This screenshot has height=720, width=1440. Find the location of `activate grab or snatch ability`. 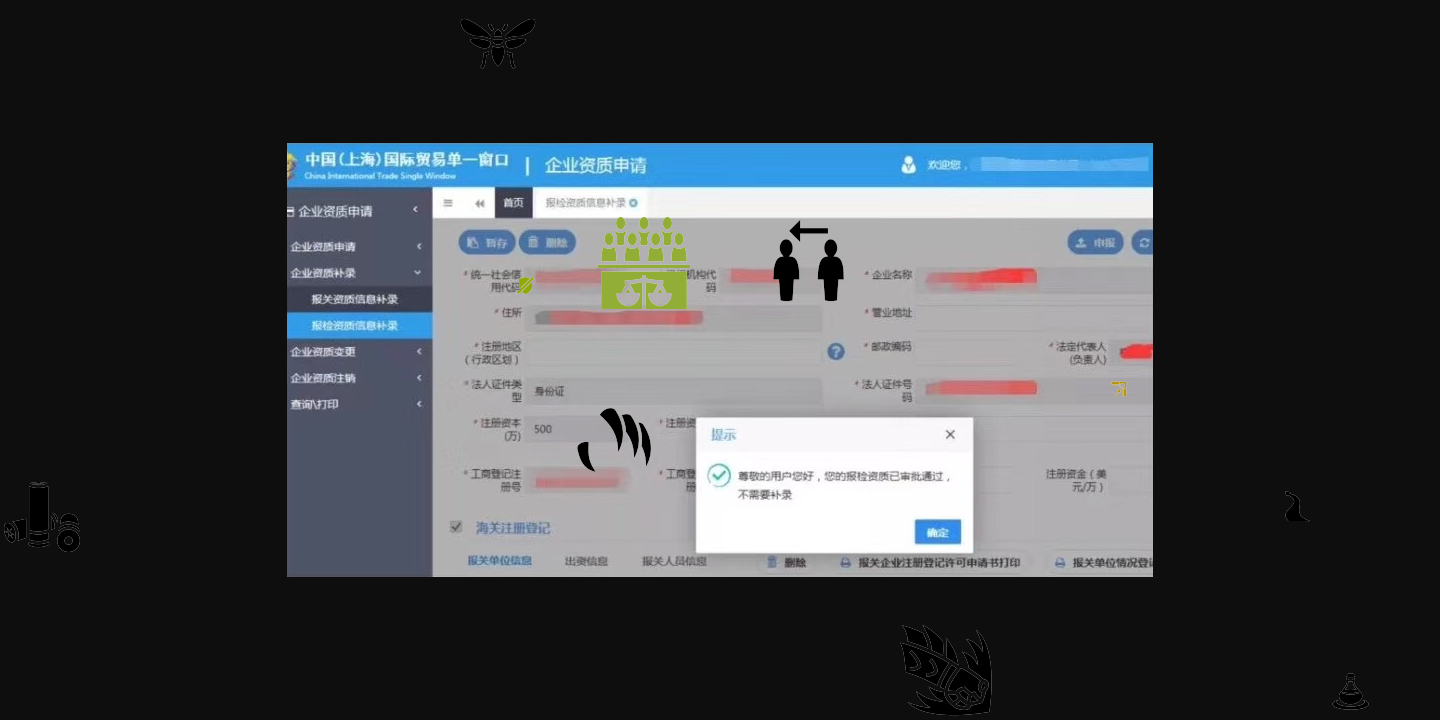

activate grab or snatch ability is located at coordinates (614, 445).